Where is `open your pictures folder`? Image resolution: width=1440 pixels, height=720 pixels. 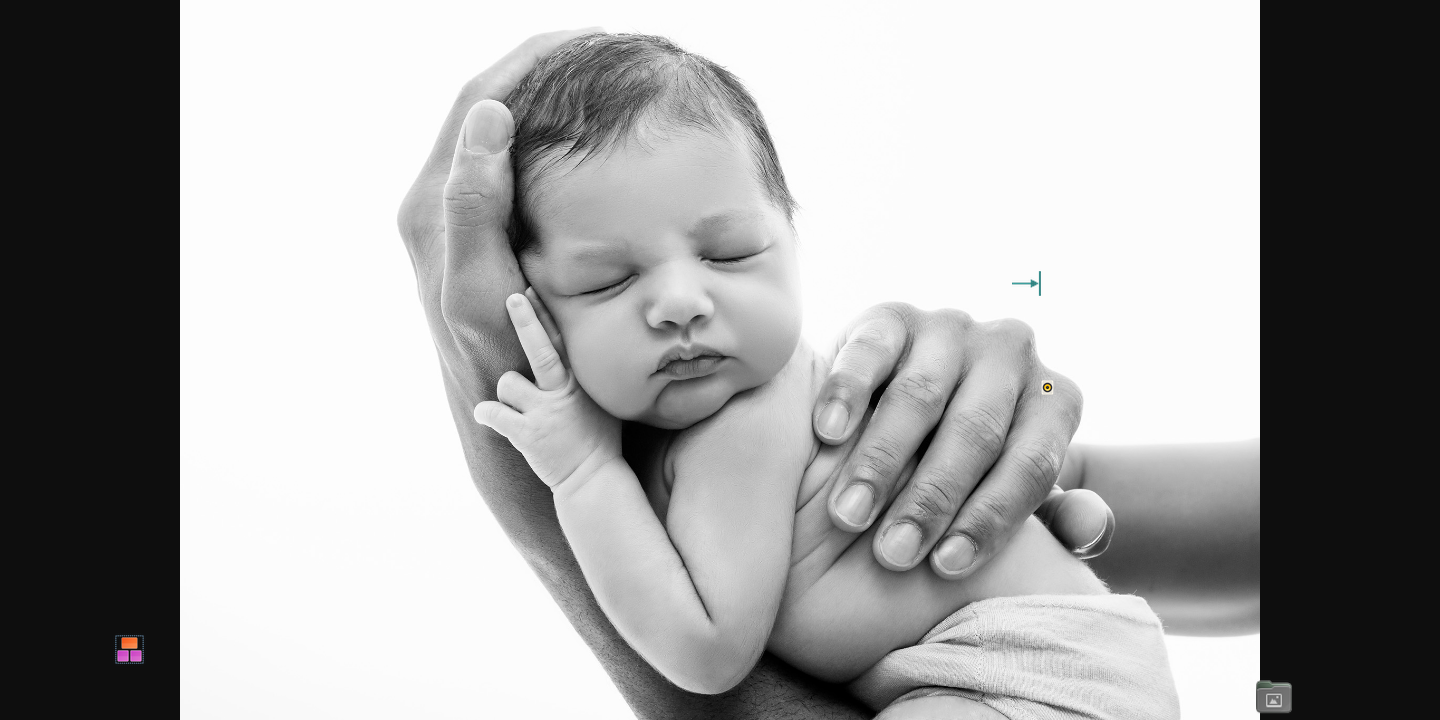
open your pictures folder is located at coordinates (1274, 696).